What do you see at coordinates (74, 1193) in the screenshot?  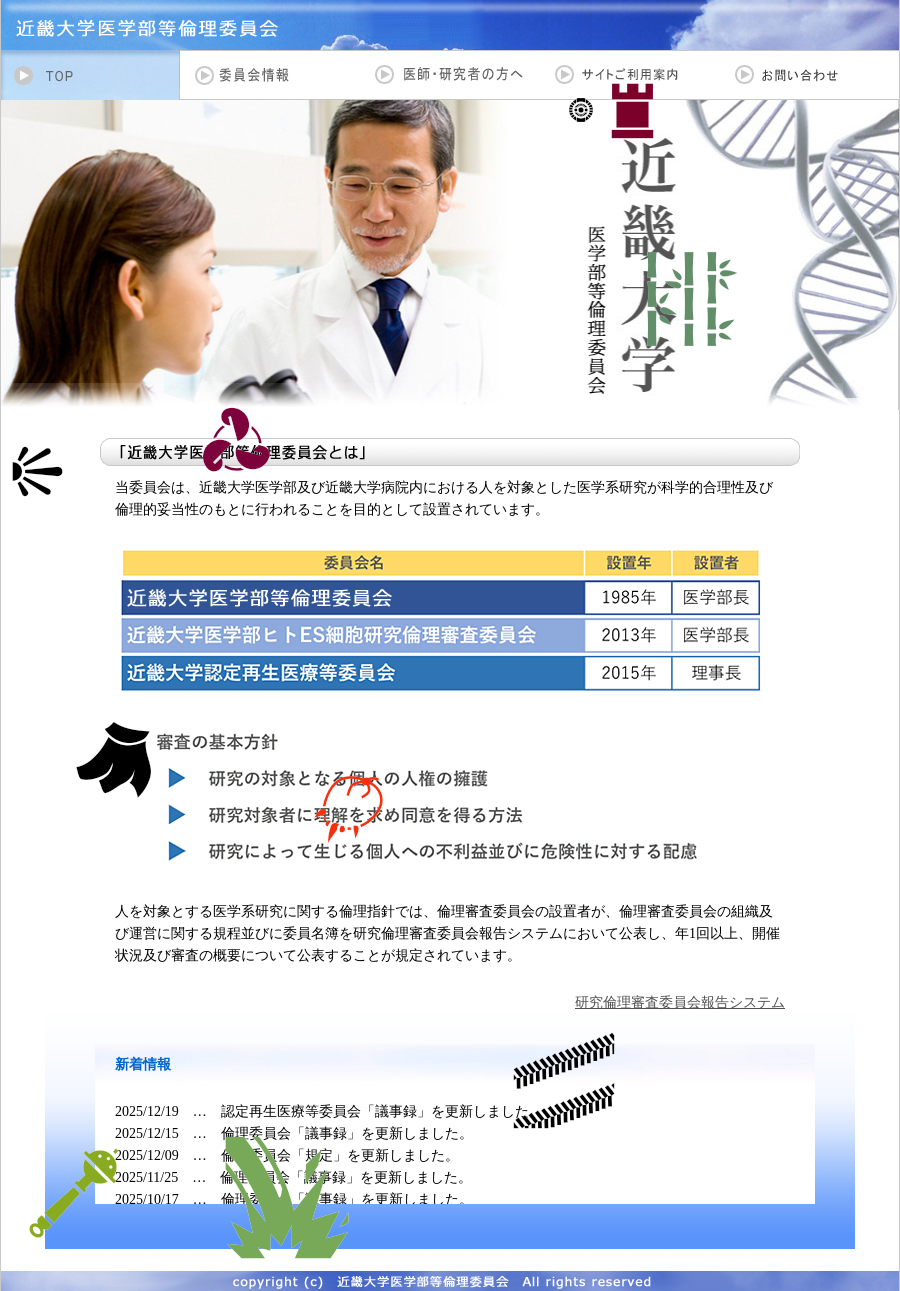 I see `select holy water sprinkler item` at bounding box center [74, 1193].